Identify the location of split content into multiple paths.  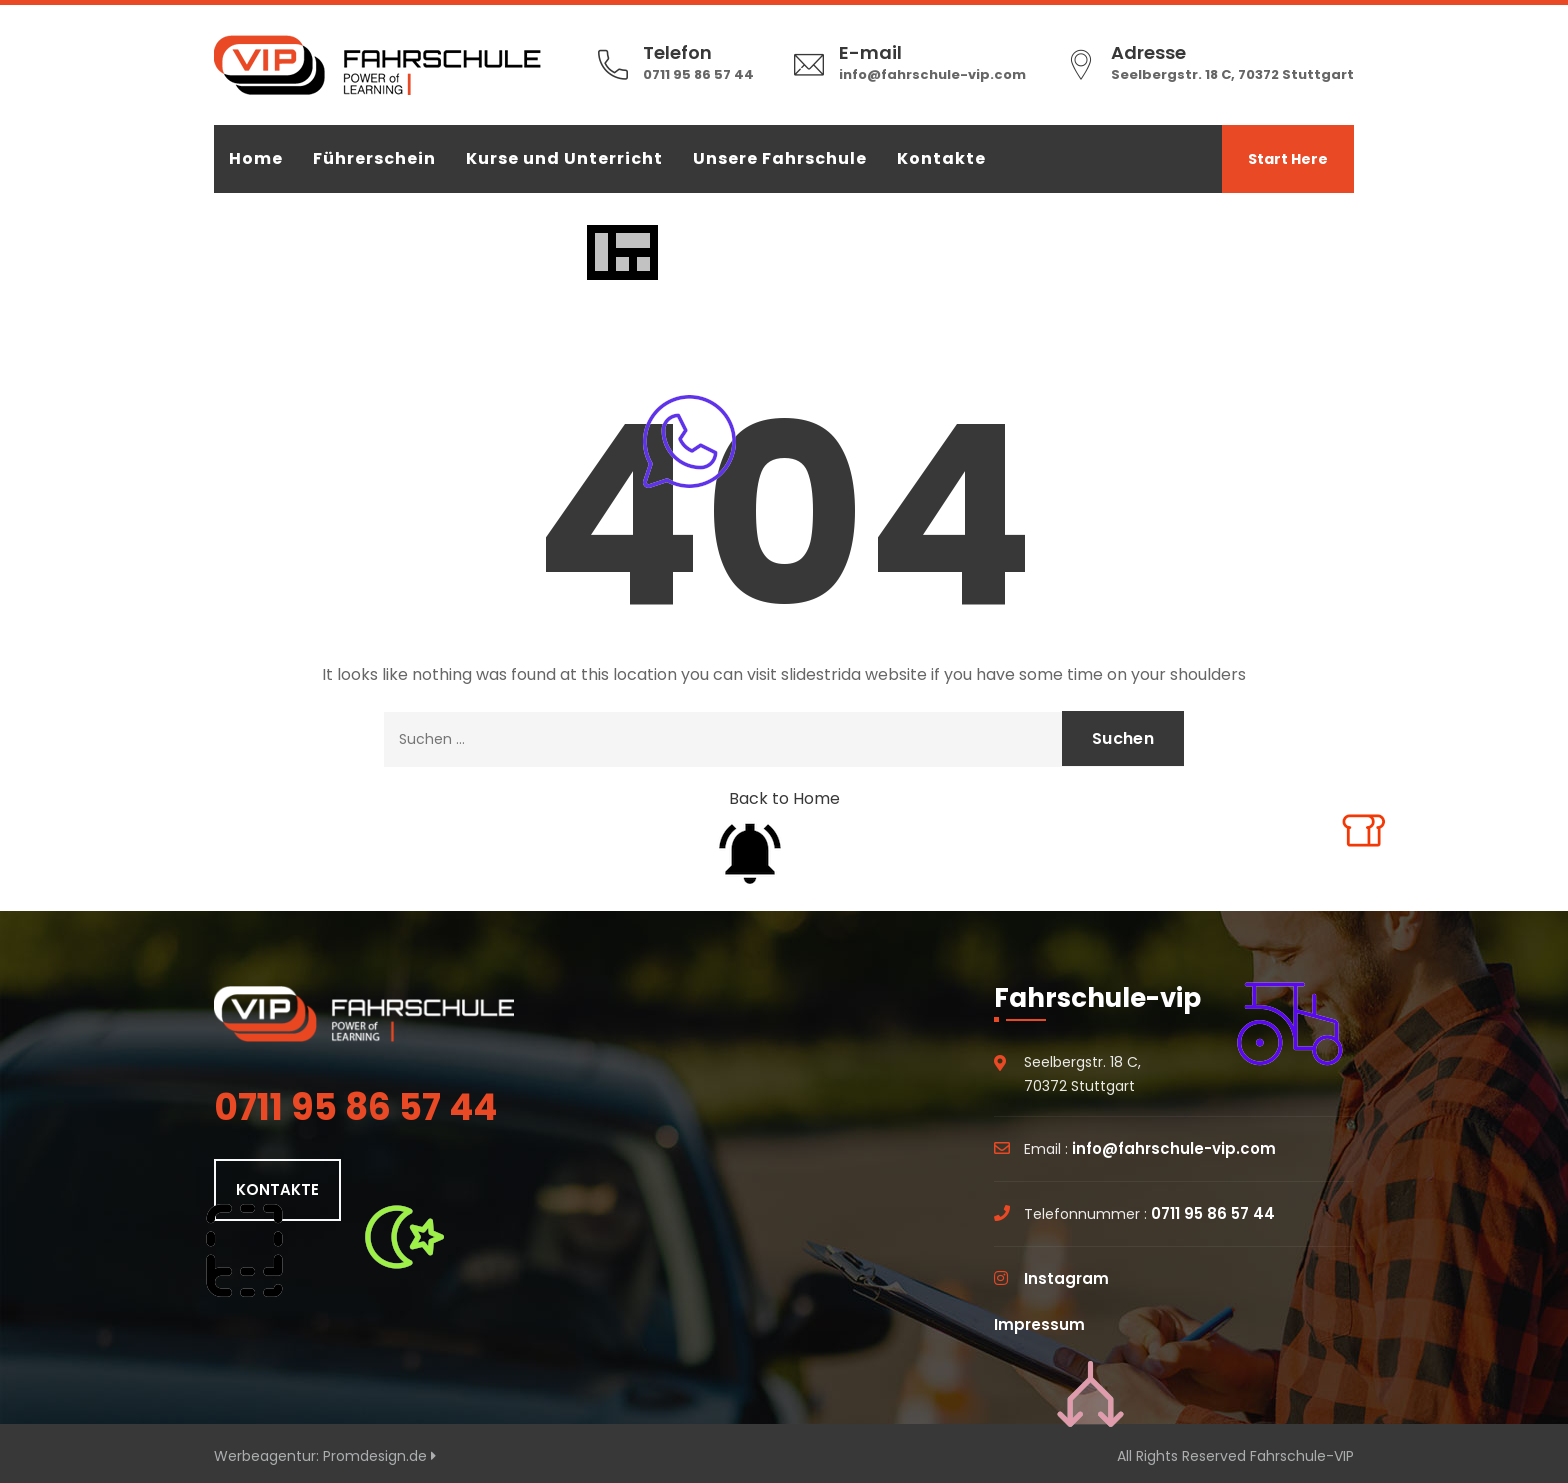
(1090, 1396).